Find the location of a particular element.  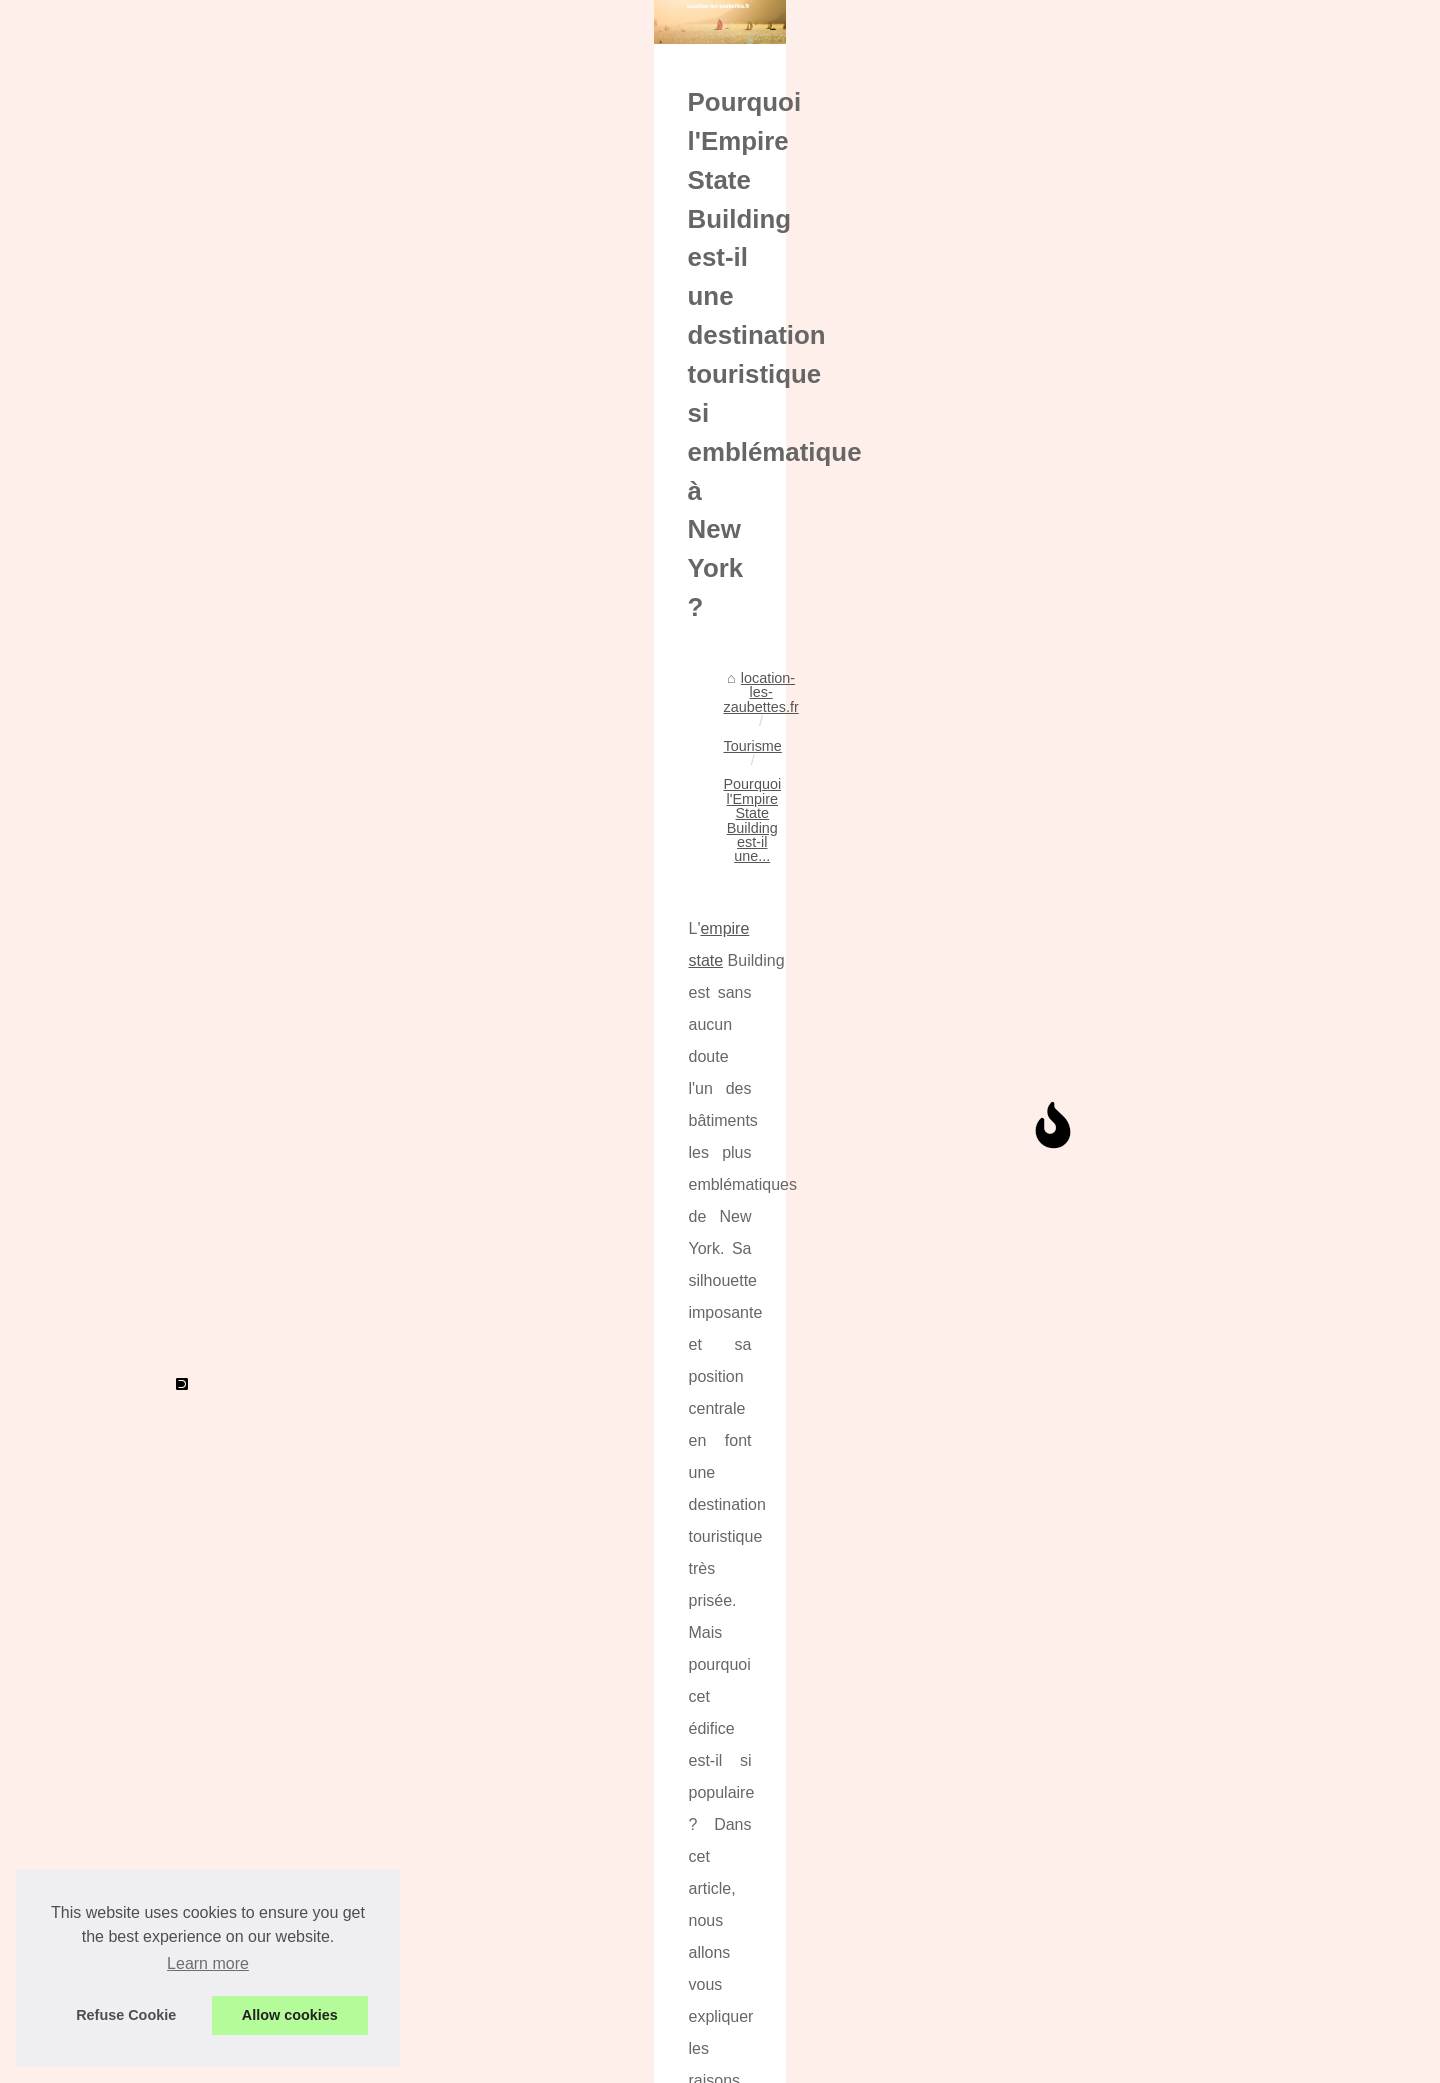

indicates trending or popular content is located at coordinates (1053, 1125).